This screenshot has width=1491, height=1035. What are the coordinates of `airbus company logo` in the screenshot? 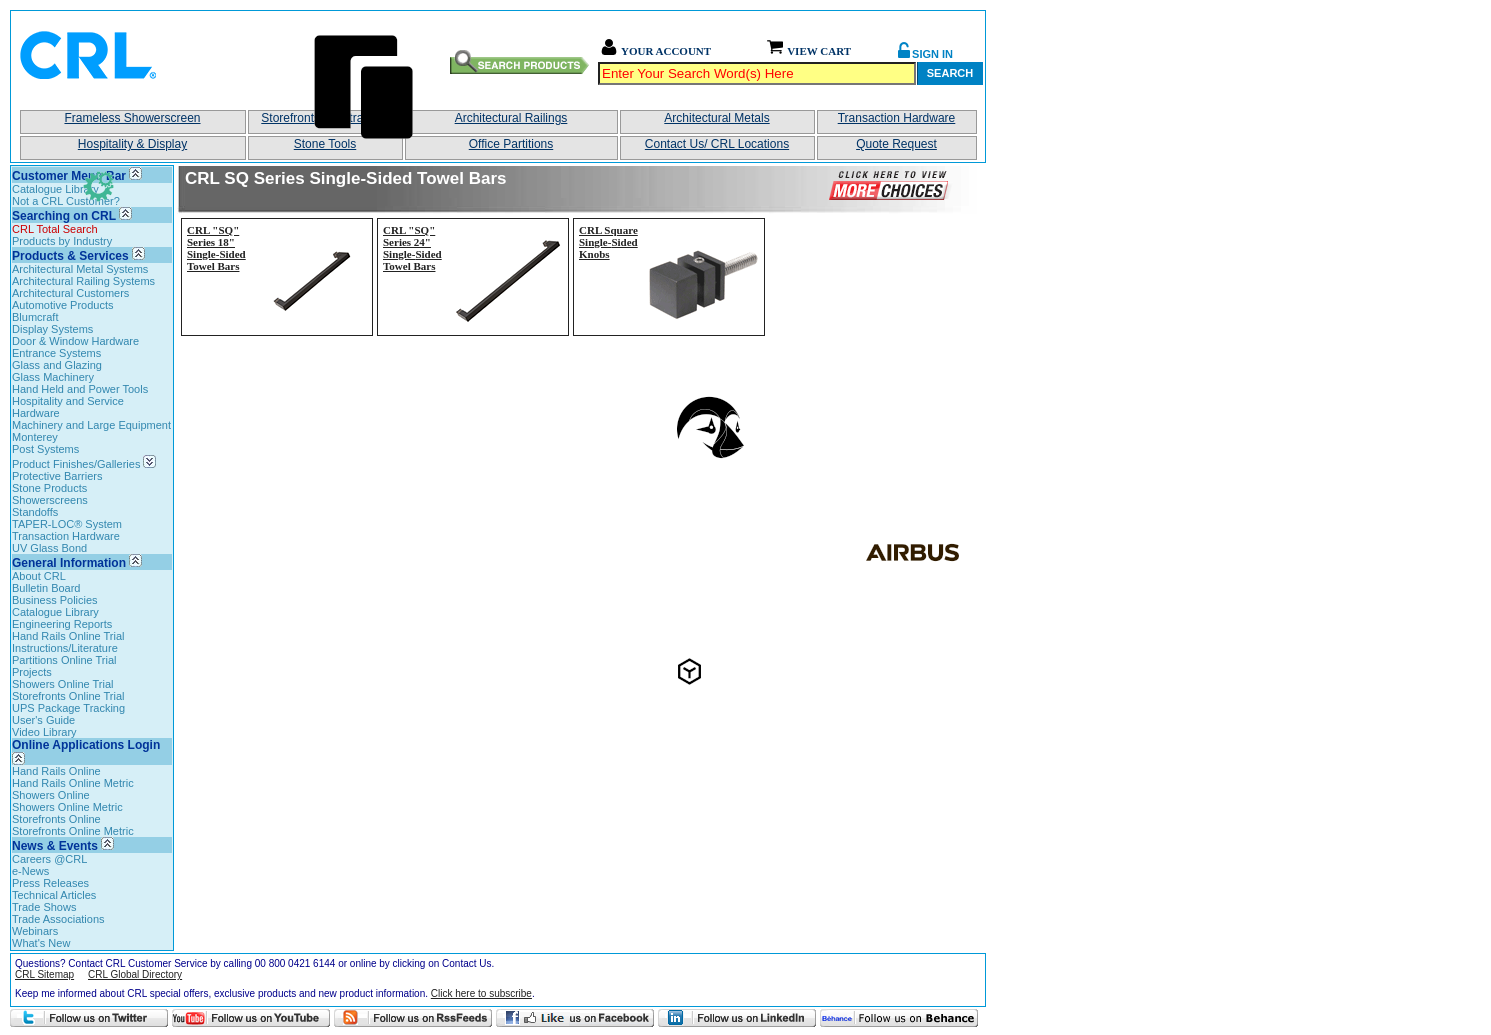 It's located at (912, 552).